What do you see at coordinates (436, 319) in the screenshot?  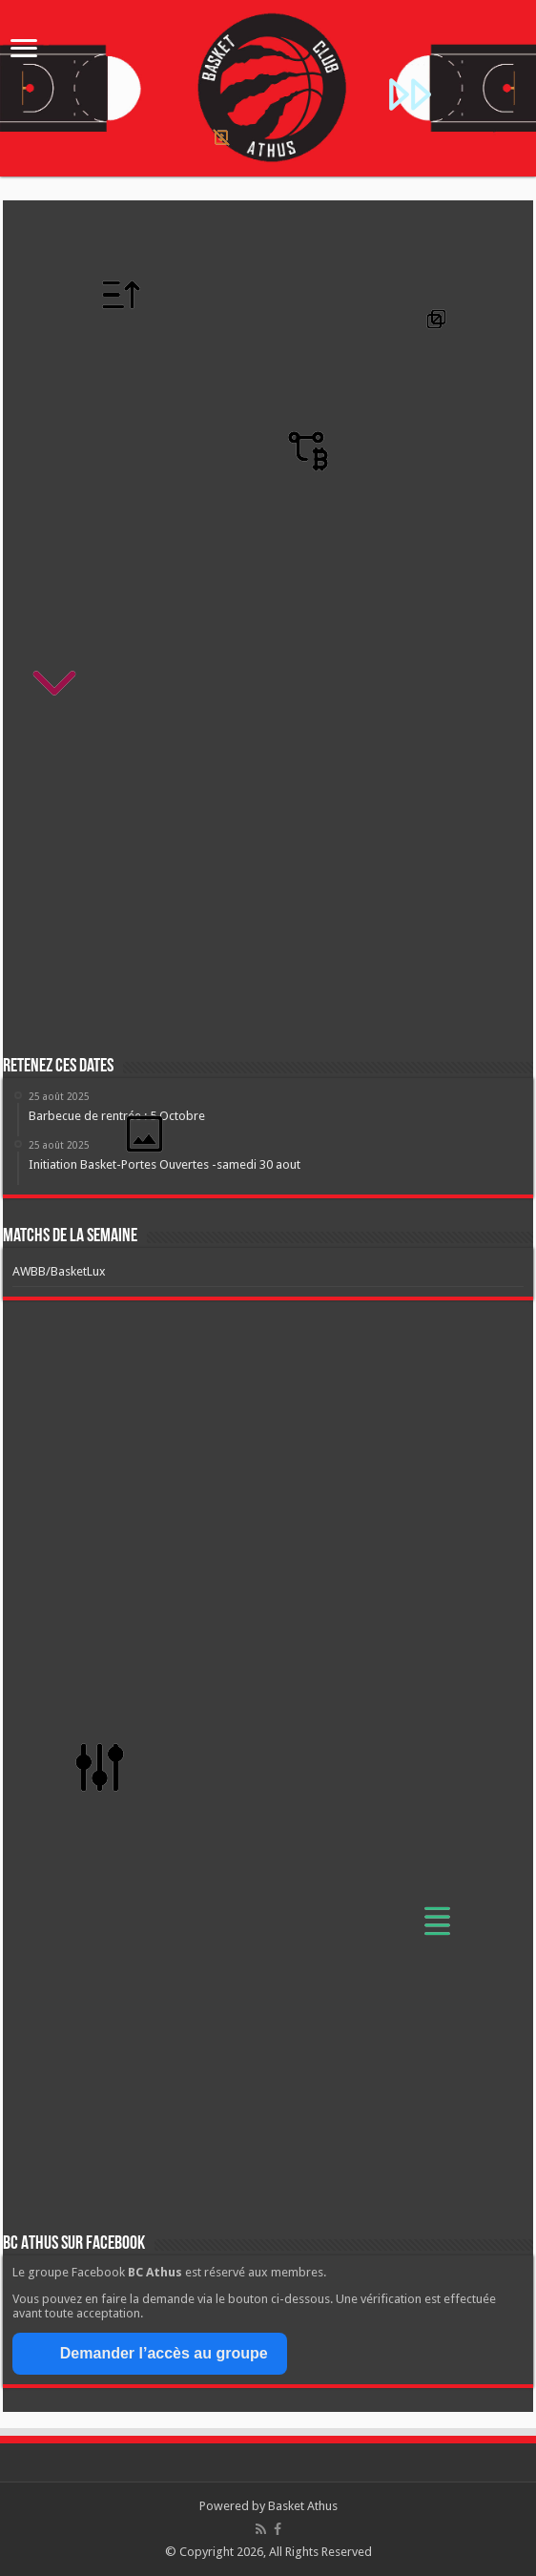 I see `view overlapping or intersecting layers` at bounding box center [436, 319].